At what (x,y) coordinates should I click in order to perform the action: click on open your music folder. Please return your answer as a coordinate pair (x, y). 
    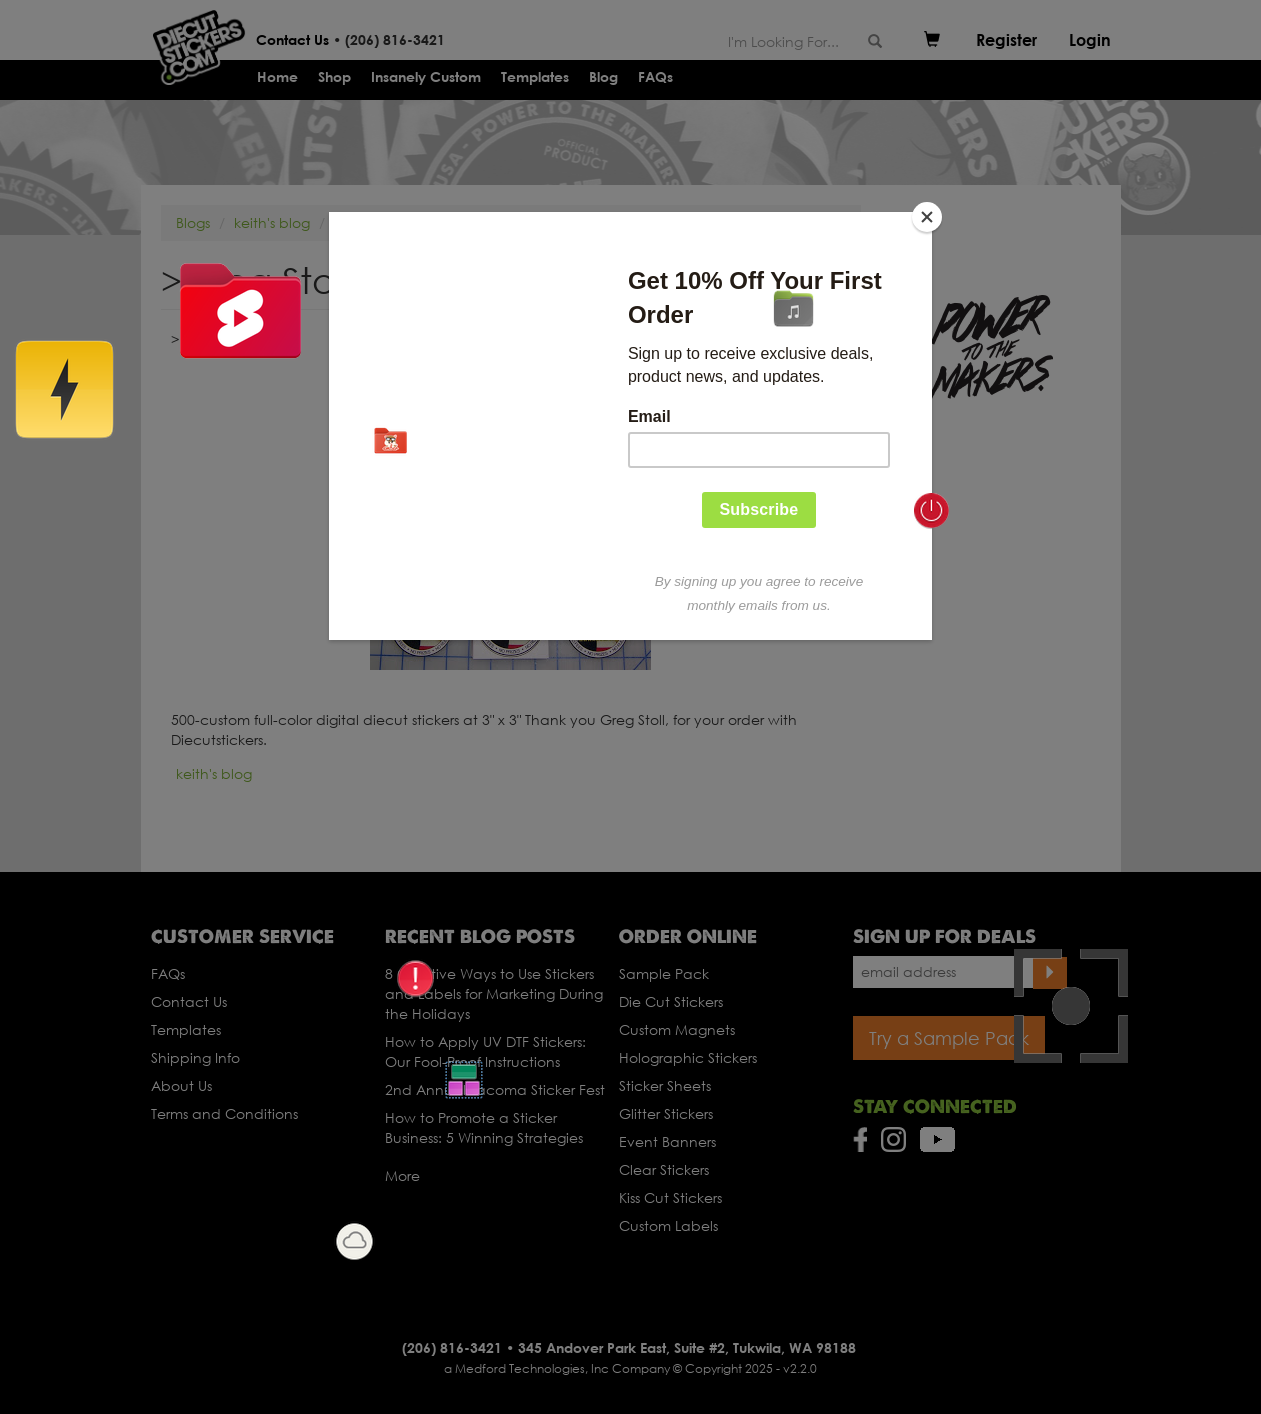
    Looking at the image, I should click on (793, 308).